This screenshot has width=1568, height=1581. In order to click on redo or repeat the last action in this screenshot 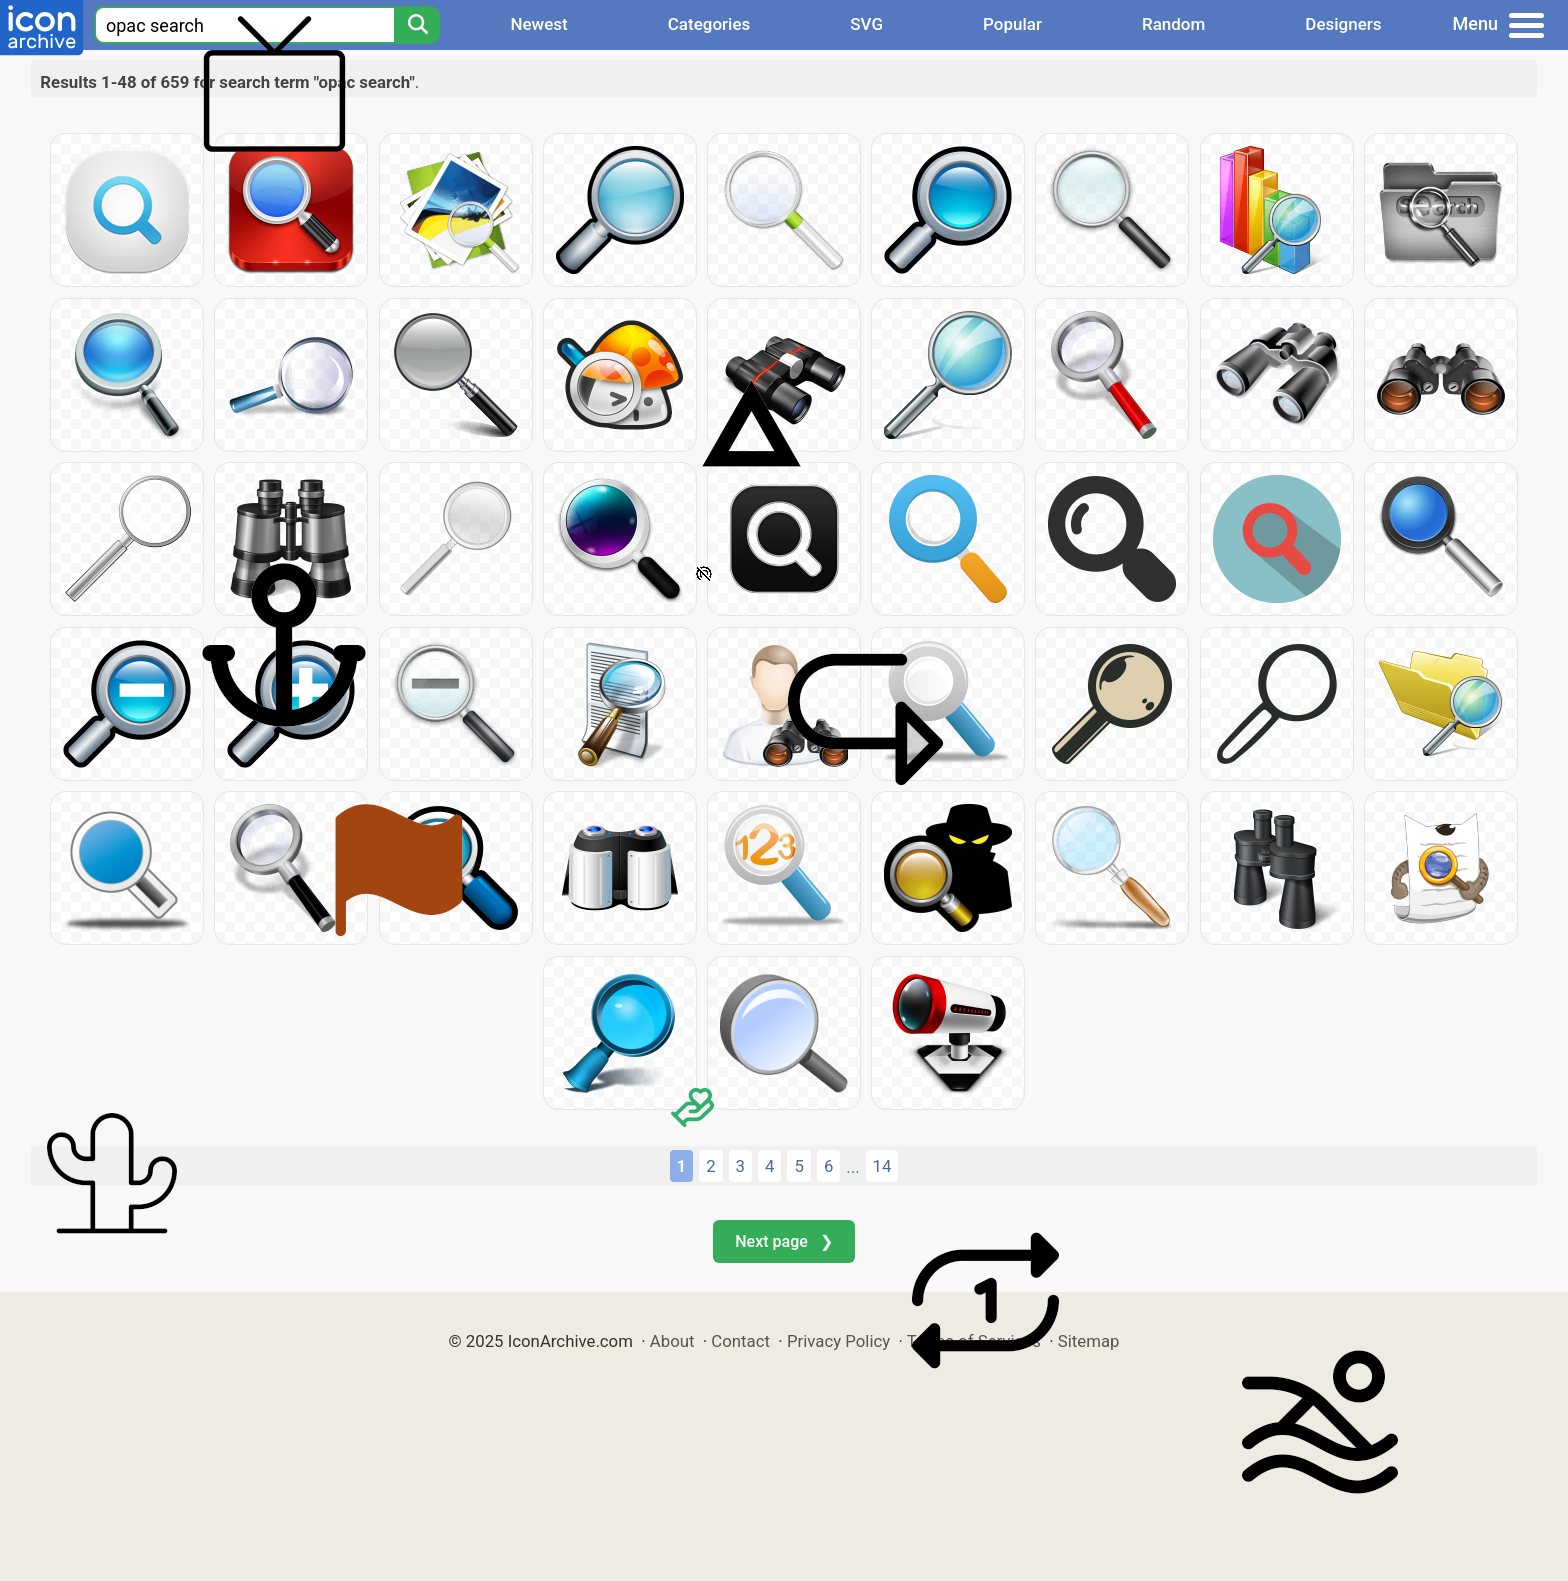, I will do `click(865, 713)`.